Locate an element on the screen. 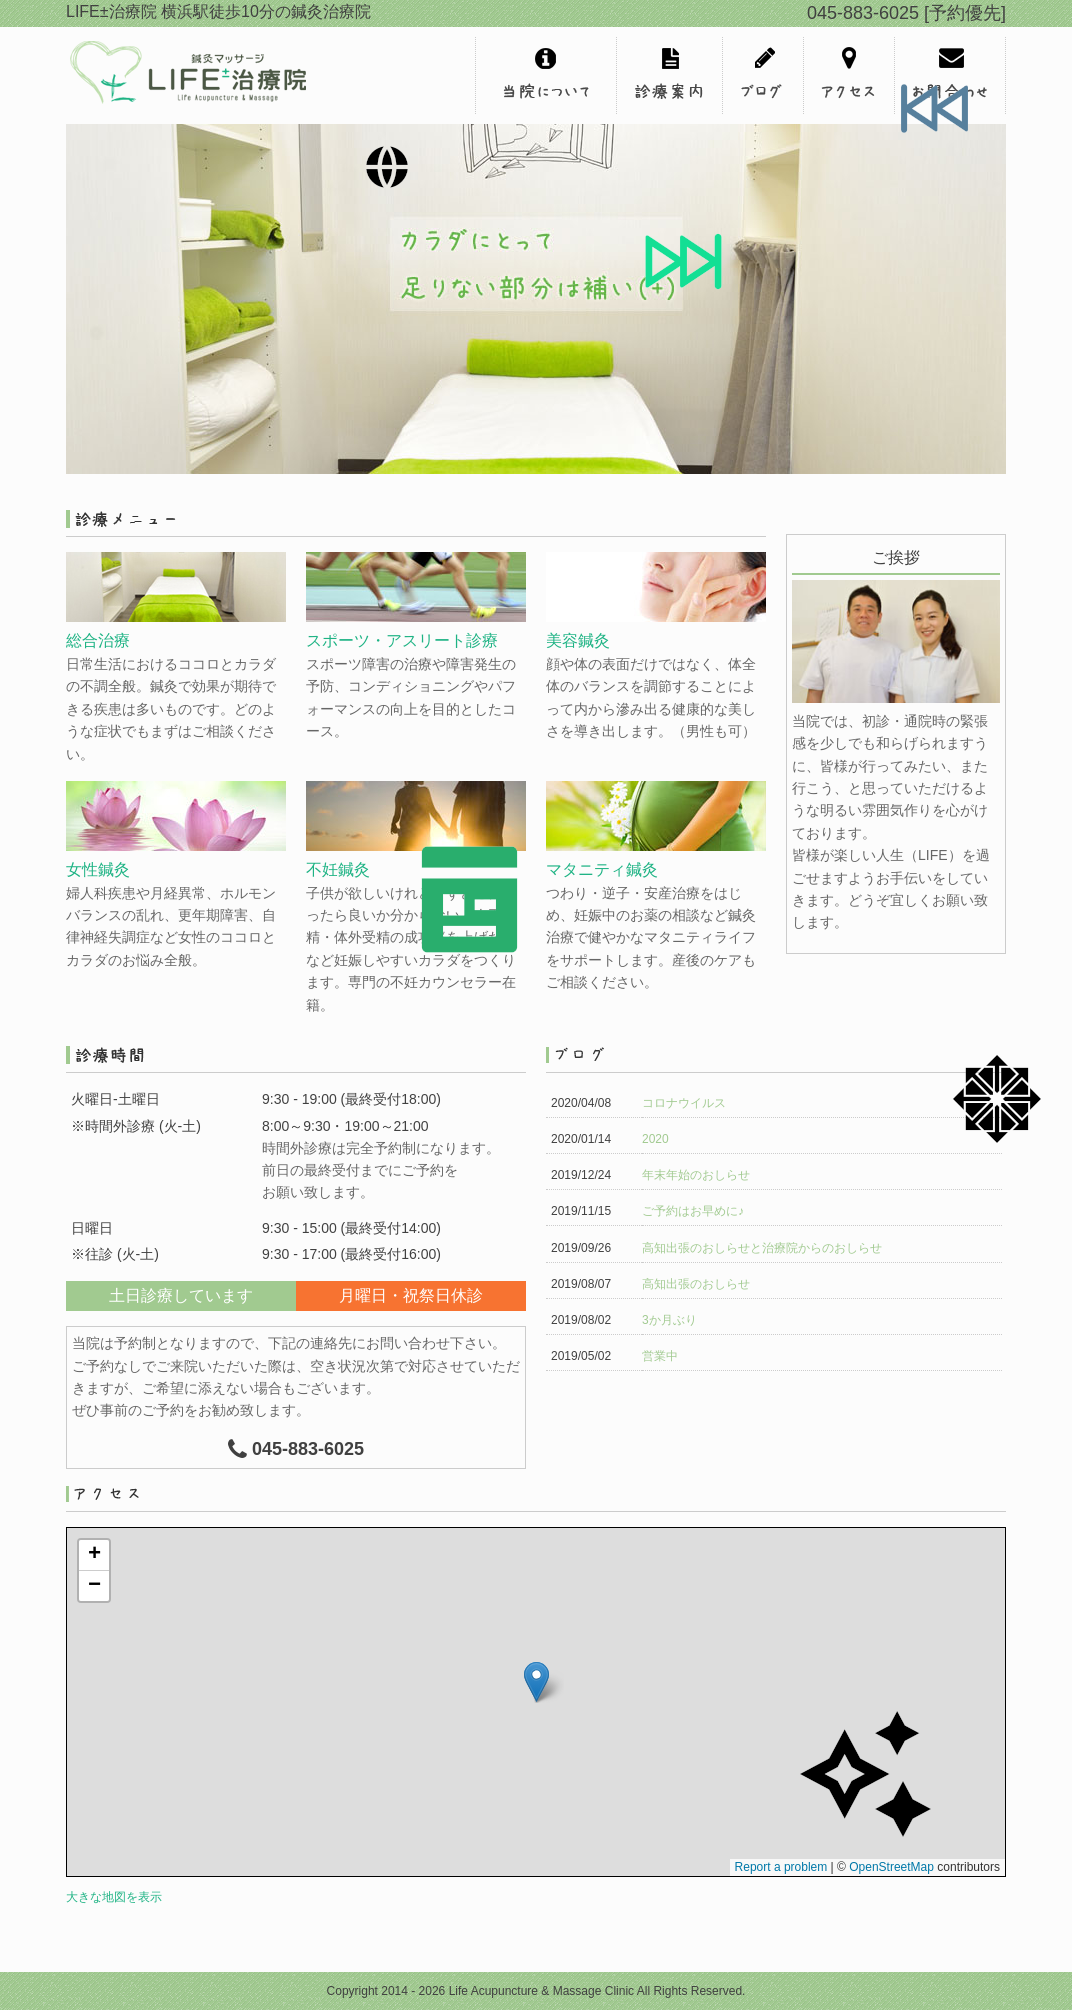 This screenshot has width=1072, height=2010. centos linux distribution logo is located at coordinates (997, 1099).